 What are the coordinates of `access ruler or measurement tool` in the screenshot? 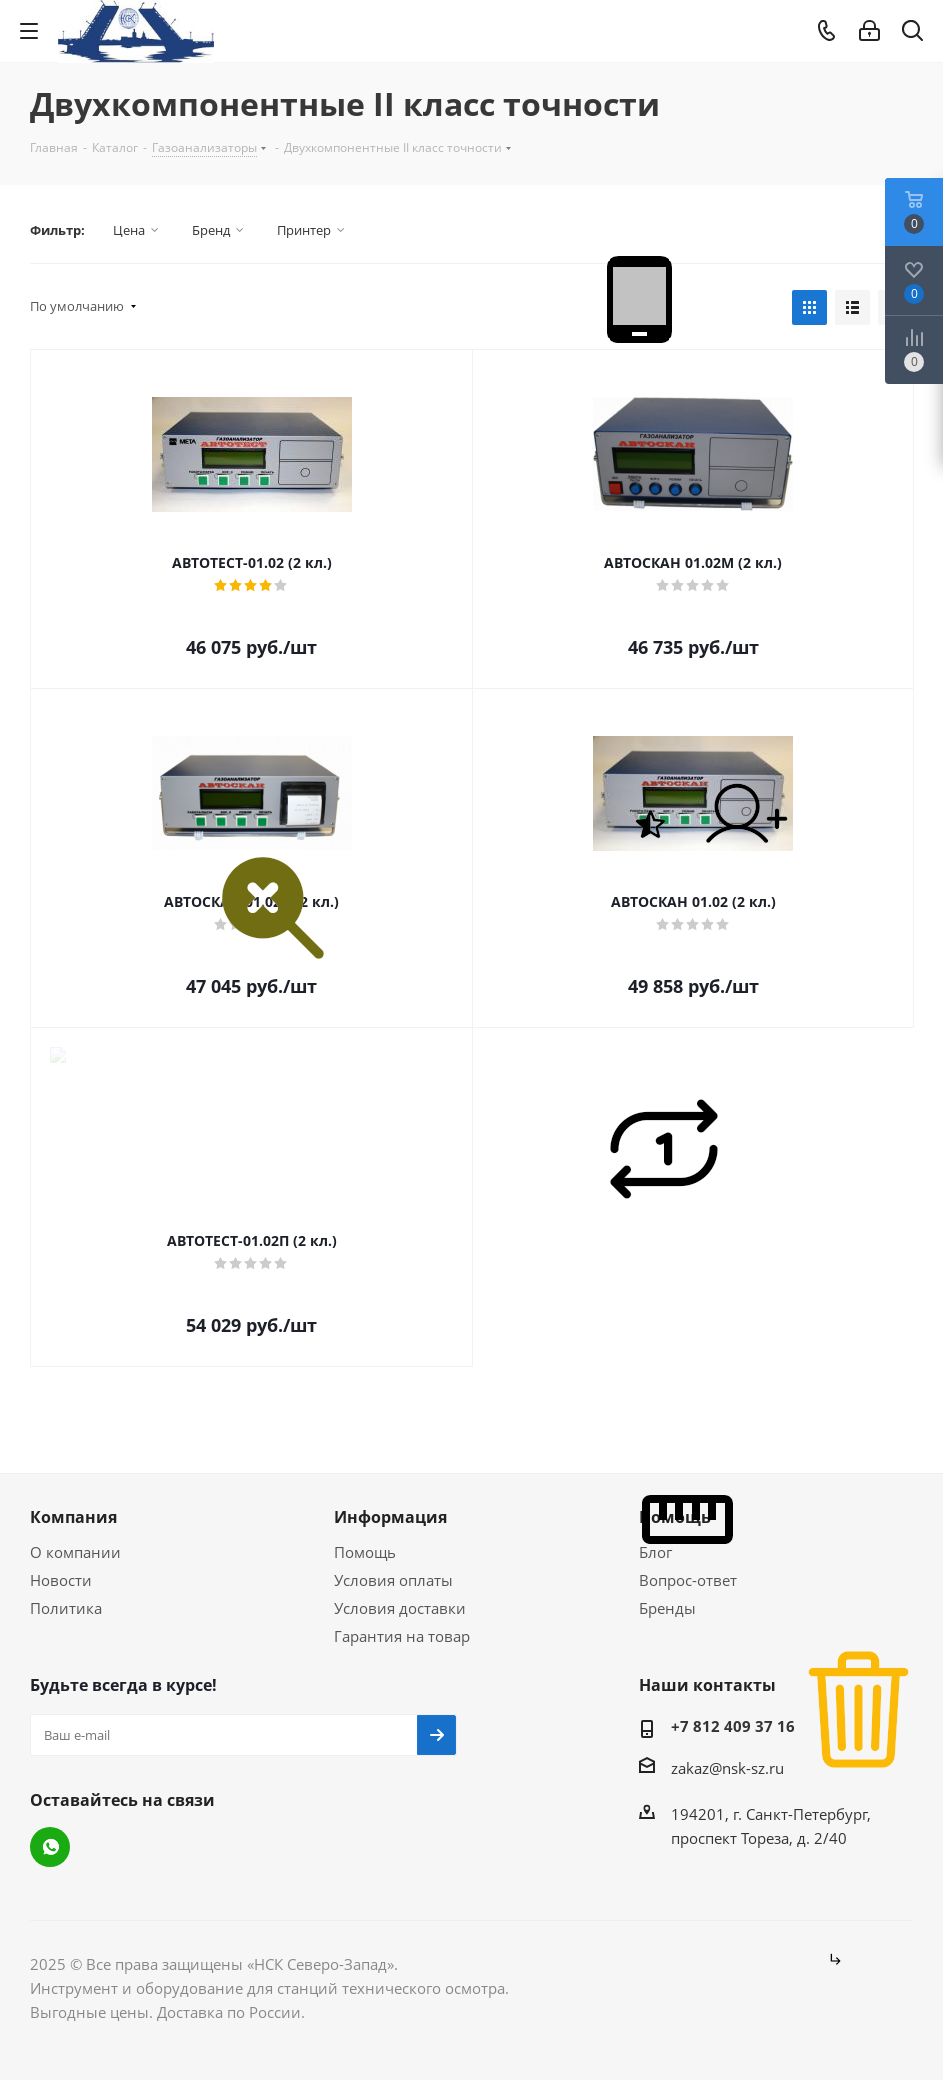 It's located at (687, 1519).